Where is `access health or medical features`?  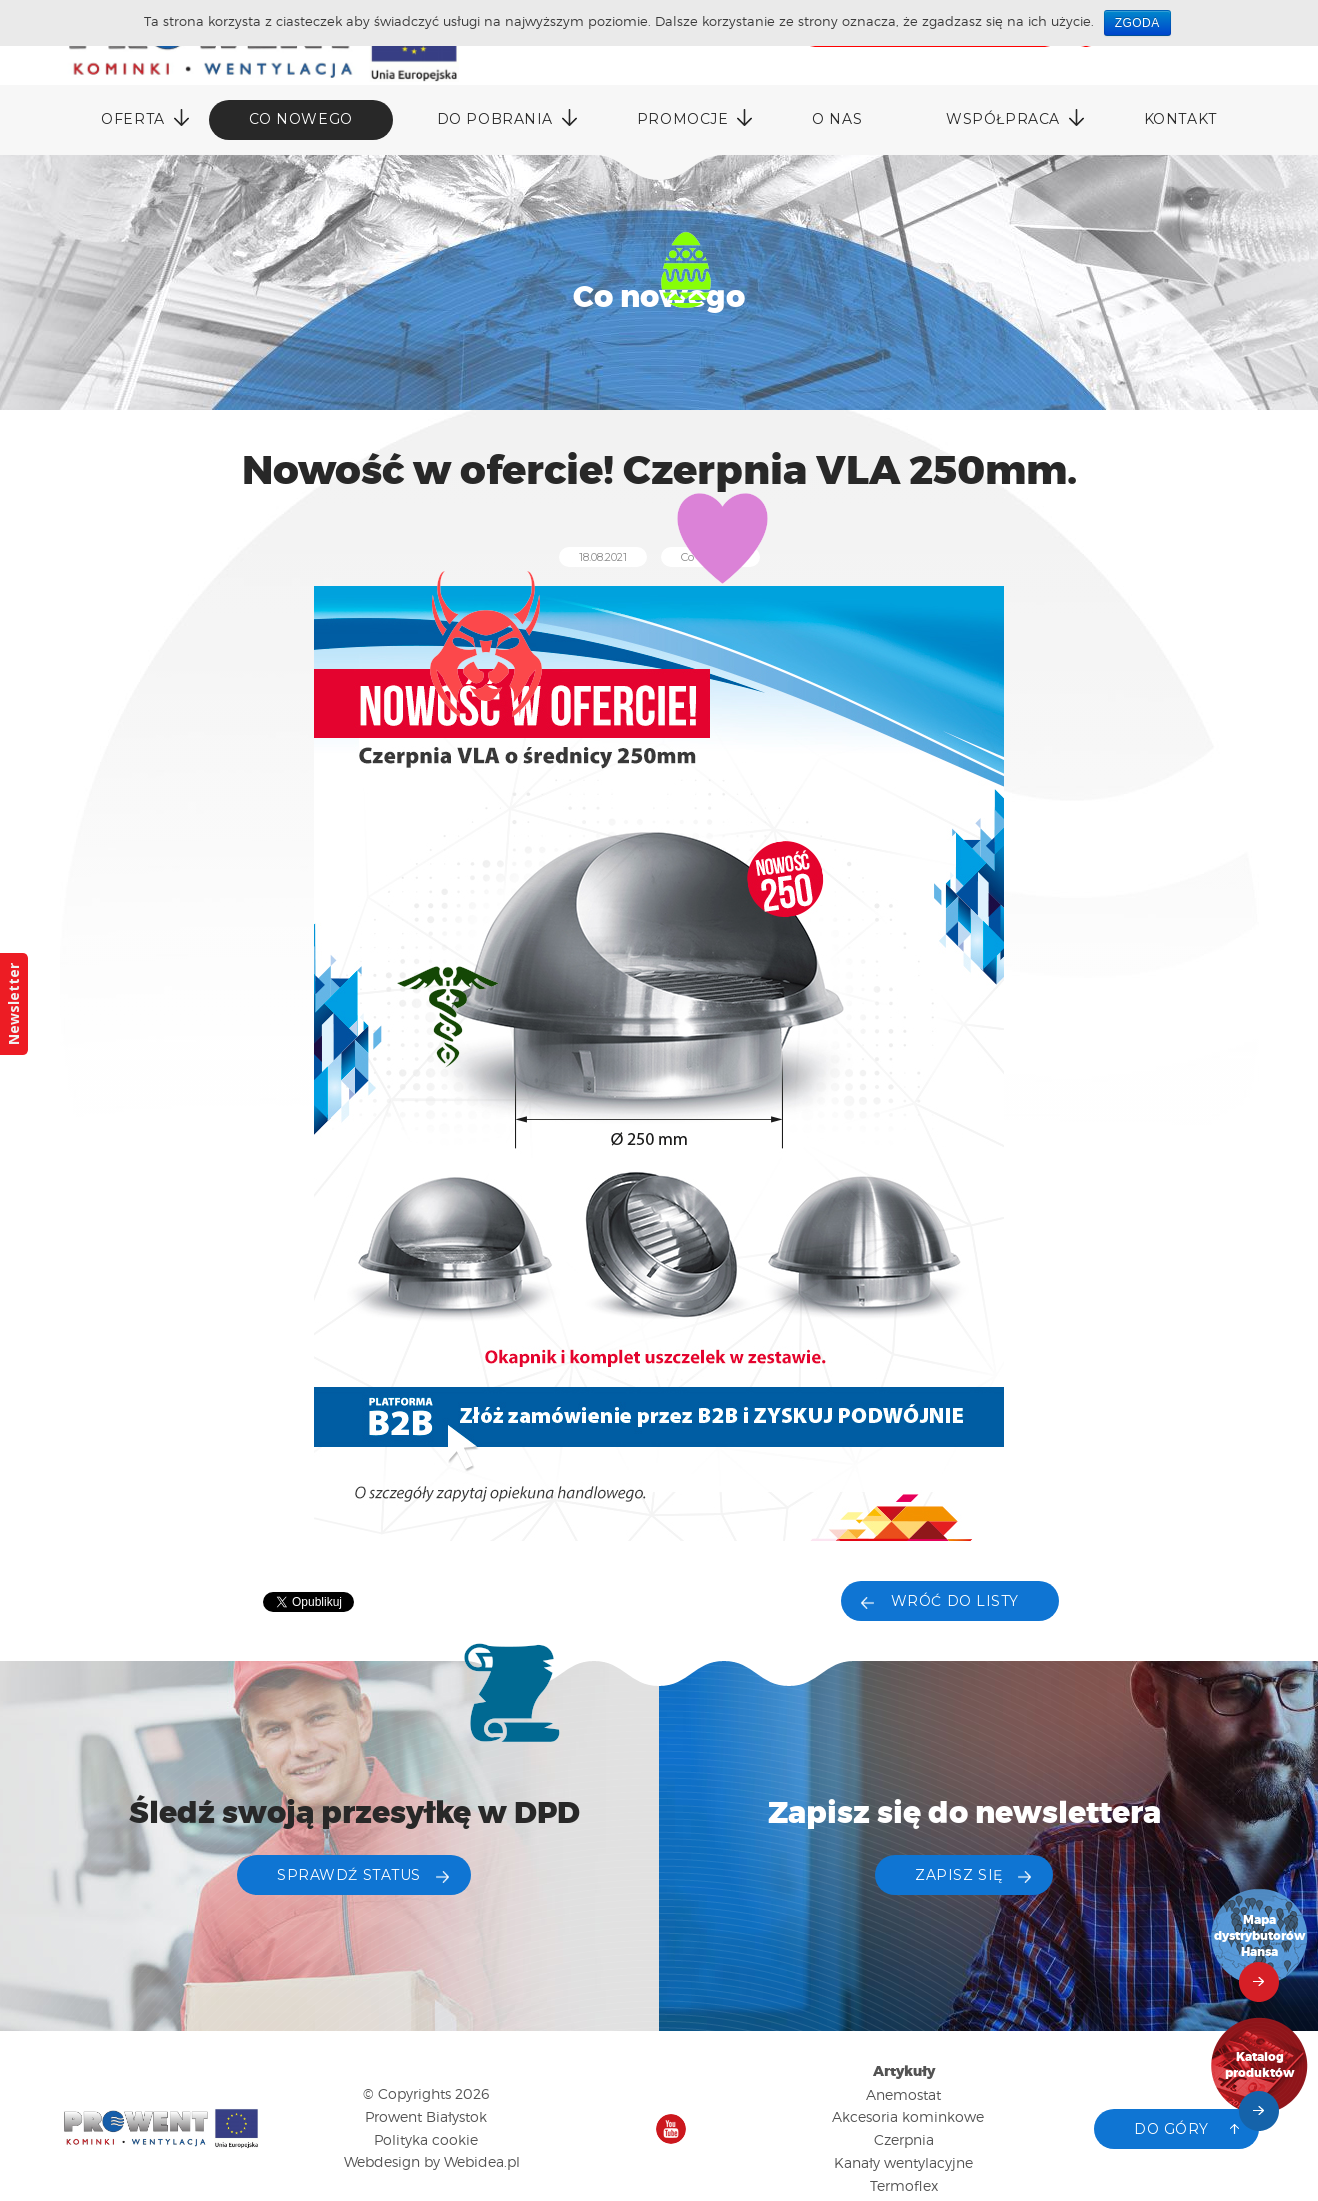 access health or medical features is located at coordinates (448, 1017).